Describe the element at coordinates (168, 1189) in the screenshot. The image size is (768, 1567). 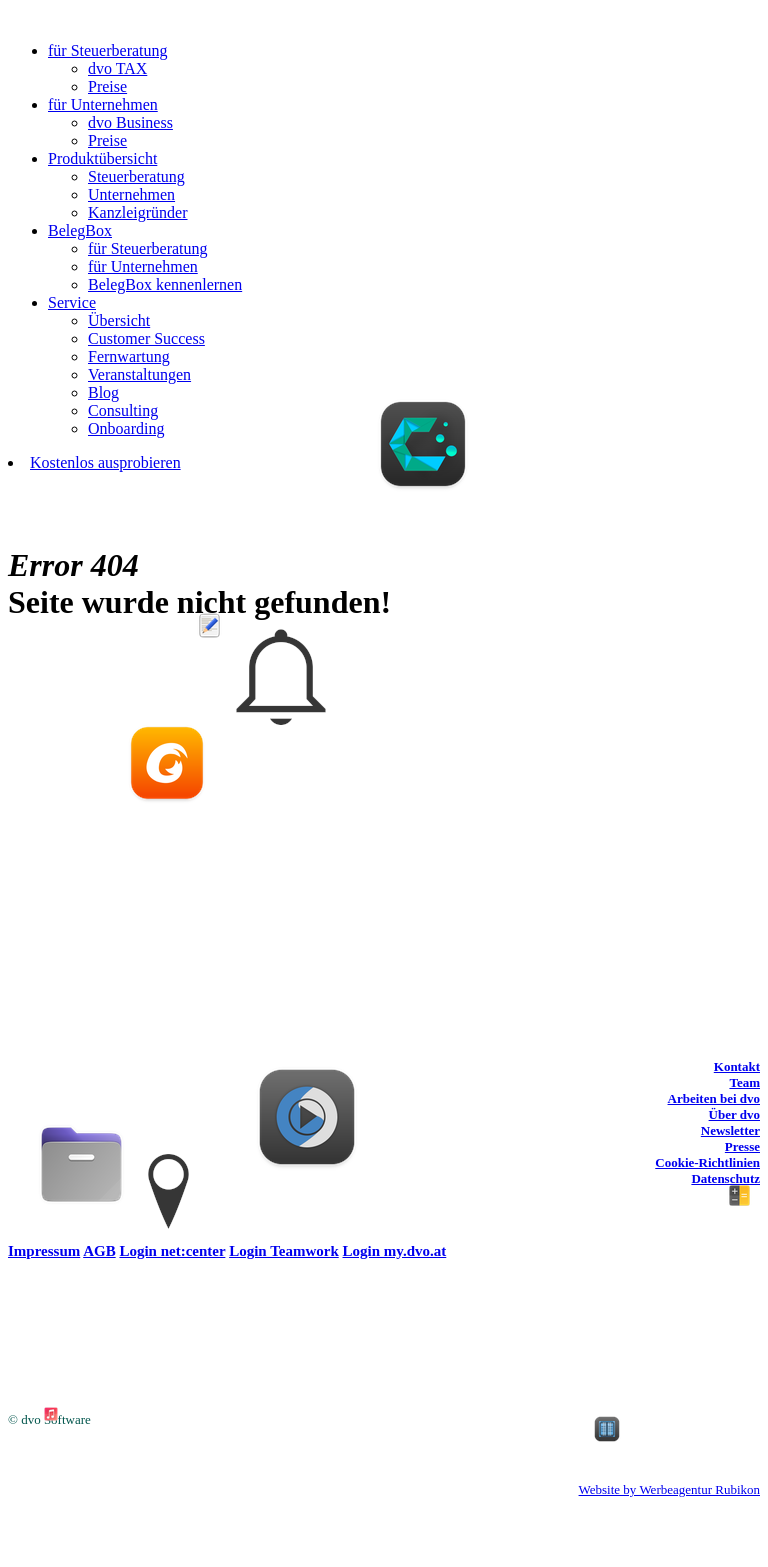
I see `open maps application` at that location.